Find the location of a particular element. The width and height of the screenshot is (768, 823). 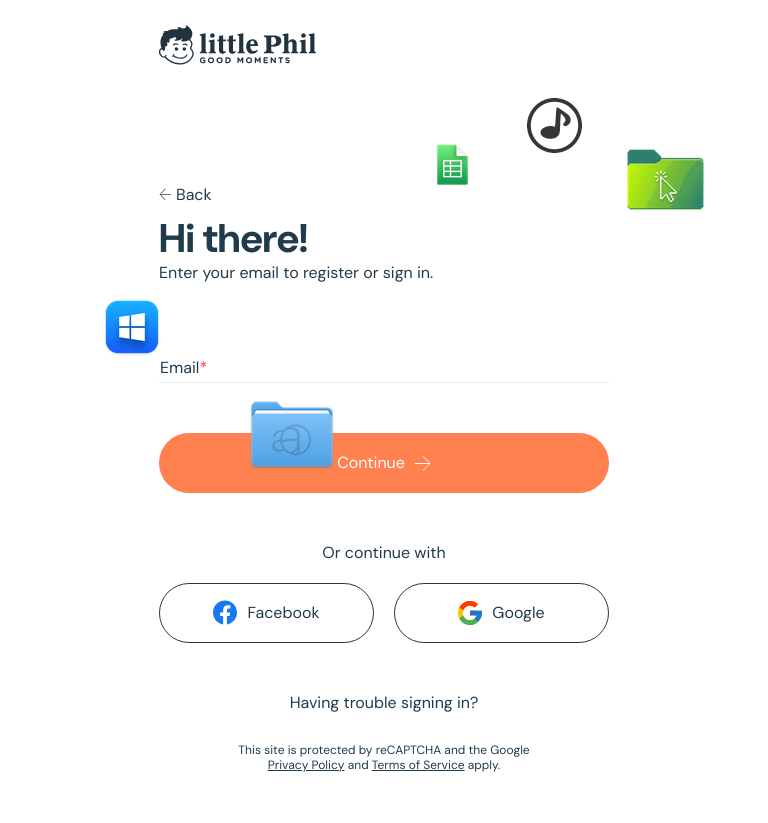

open a google sheets document is located at coordinates (452, 165).